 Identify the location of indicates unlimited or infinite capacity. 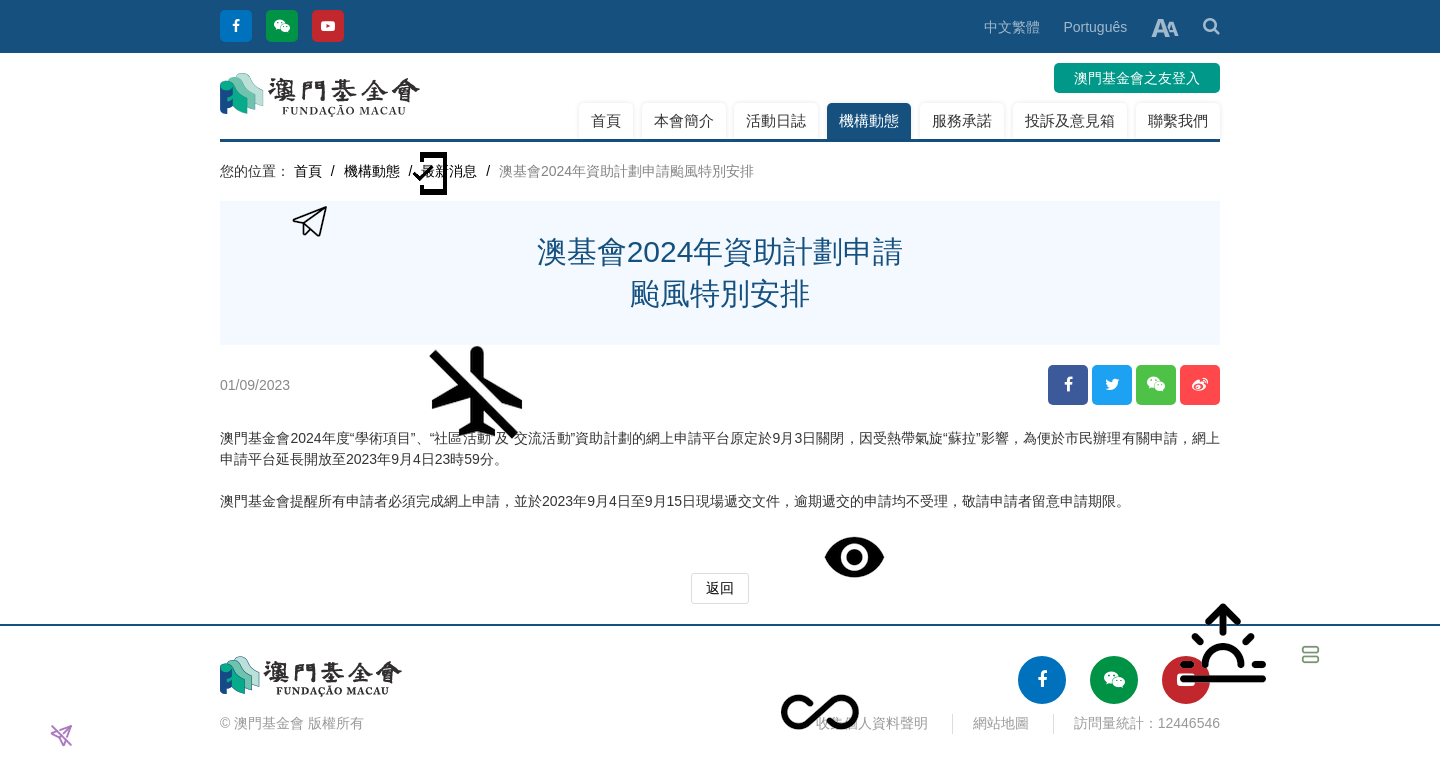
(820, 712).